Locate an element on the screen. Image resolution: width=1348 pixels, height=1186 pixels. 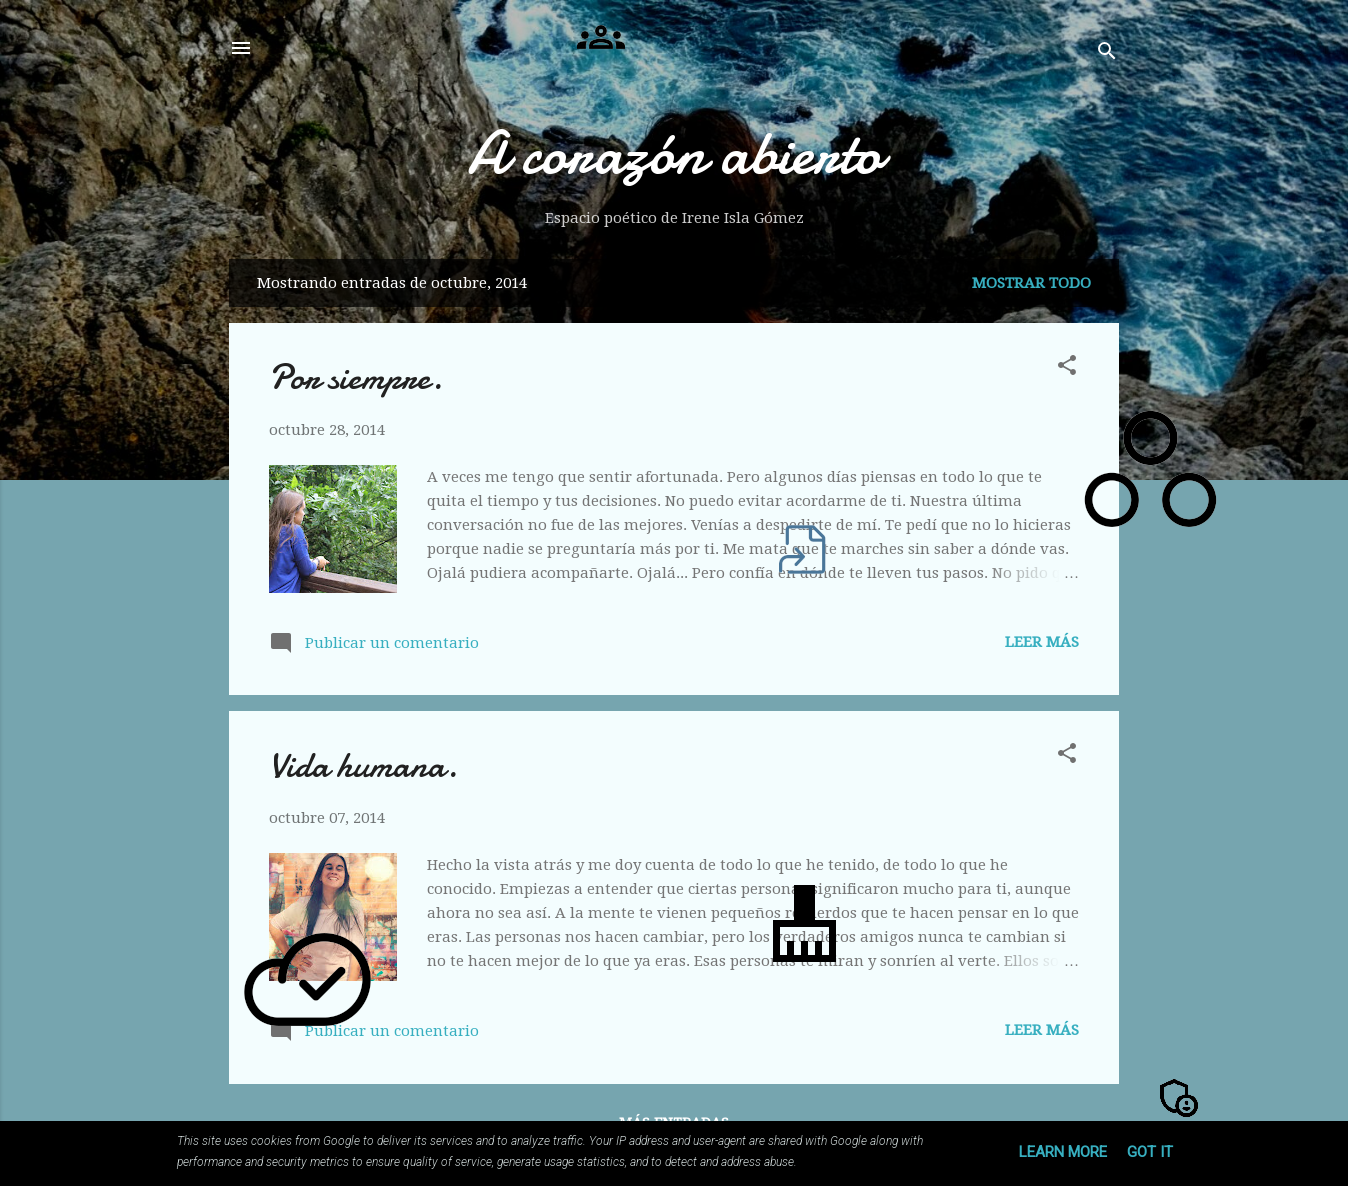
file successfully uploaded to cloud storage is located at coordinates (307, 979).